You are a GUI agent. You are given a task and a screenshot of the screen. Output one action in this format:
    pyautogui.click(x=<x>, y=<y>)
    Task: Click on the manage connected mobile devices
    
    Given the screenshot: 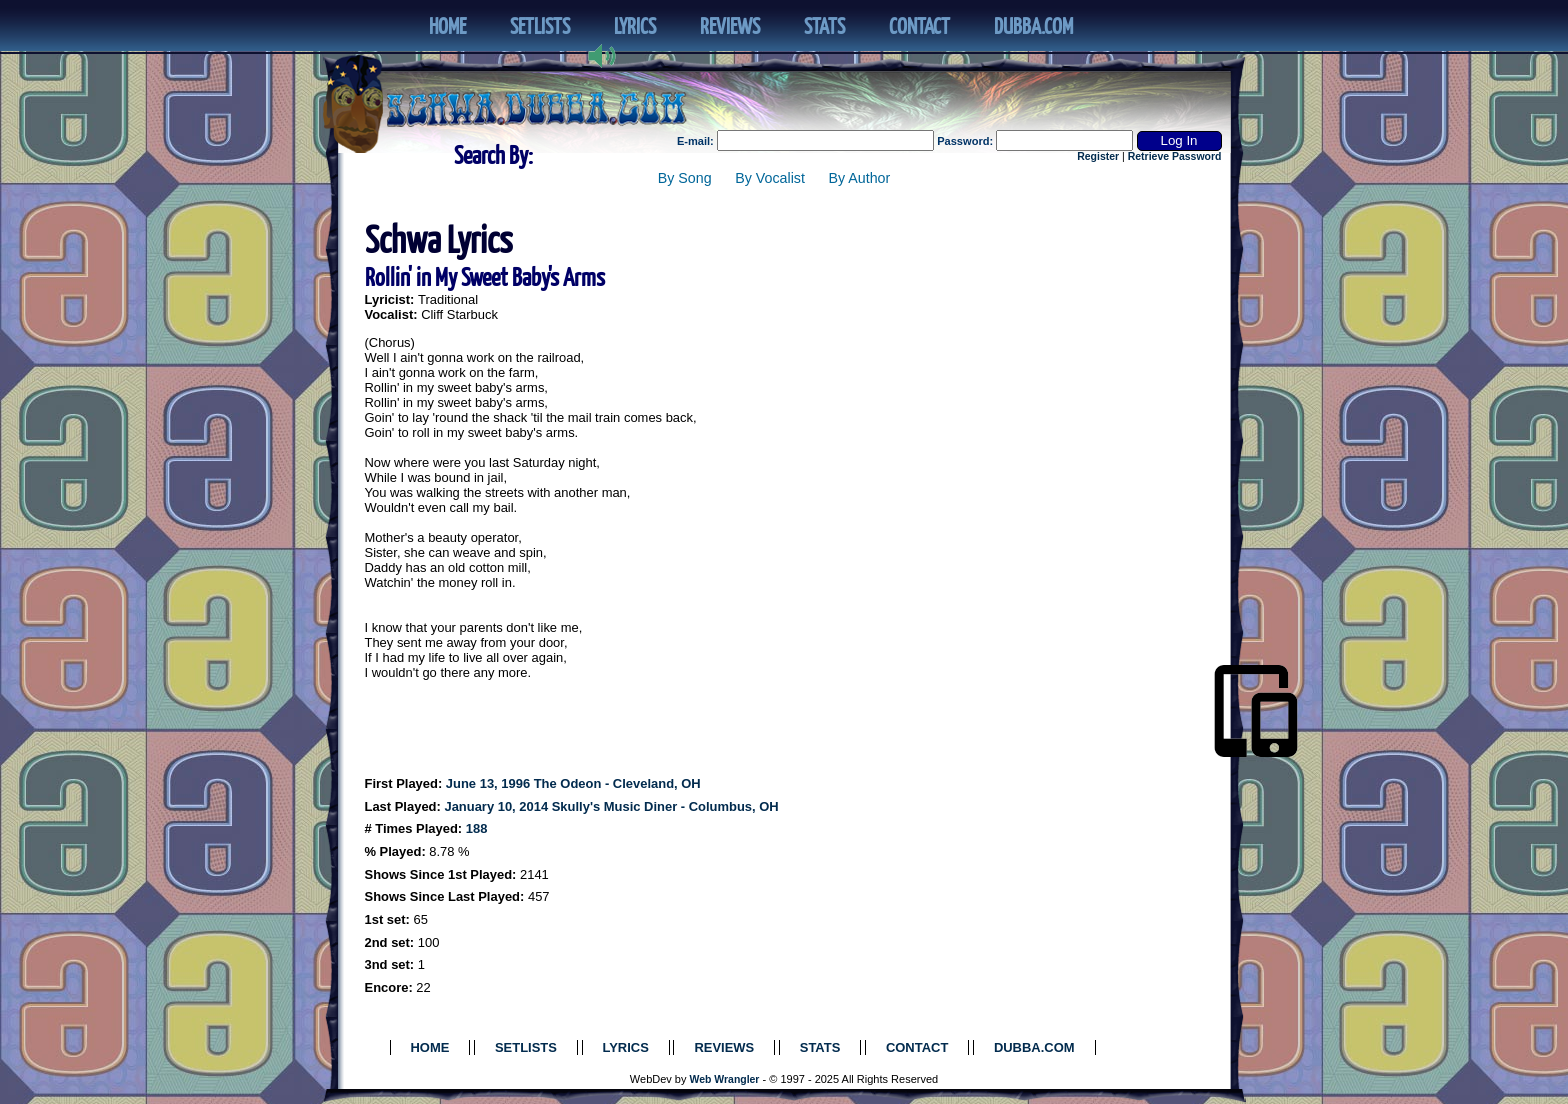 What is the action you would take?
    pyautogui.click(x=1256, y=711)
    